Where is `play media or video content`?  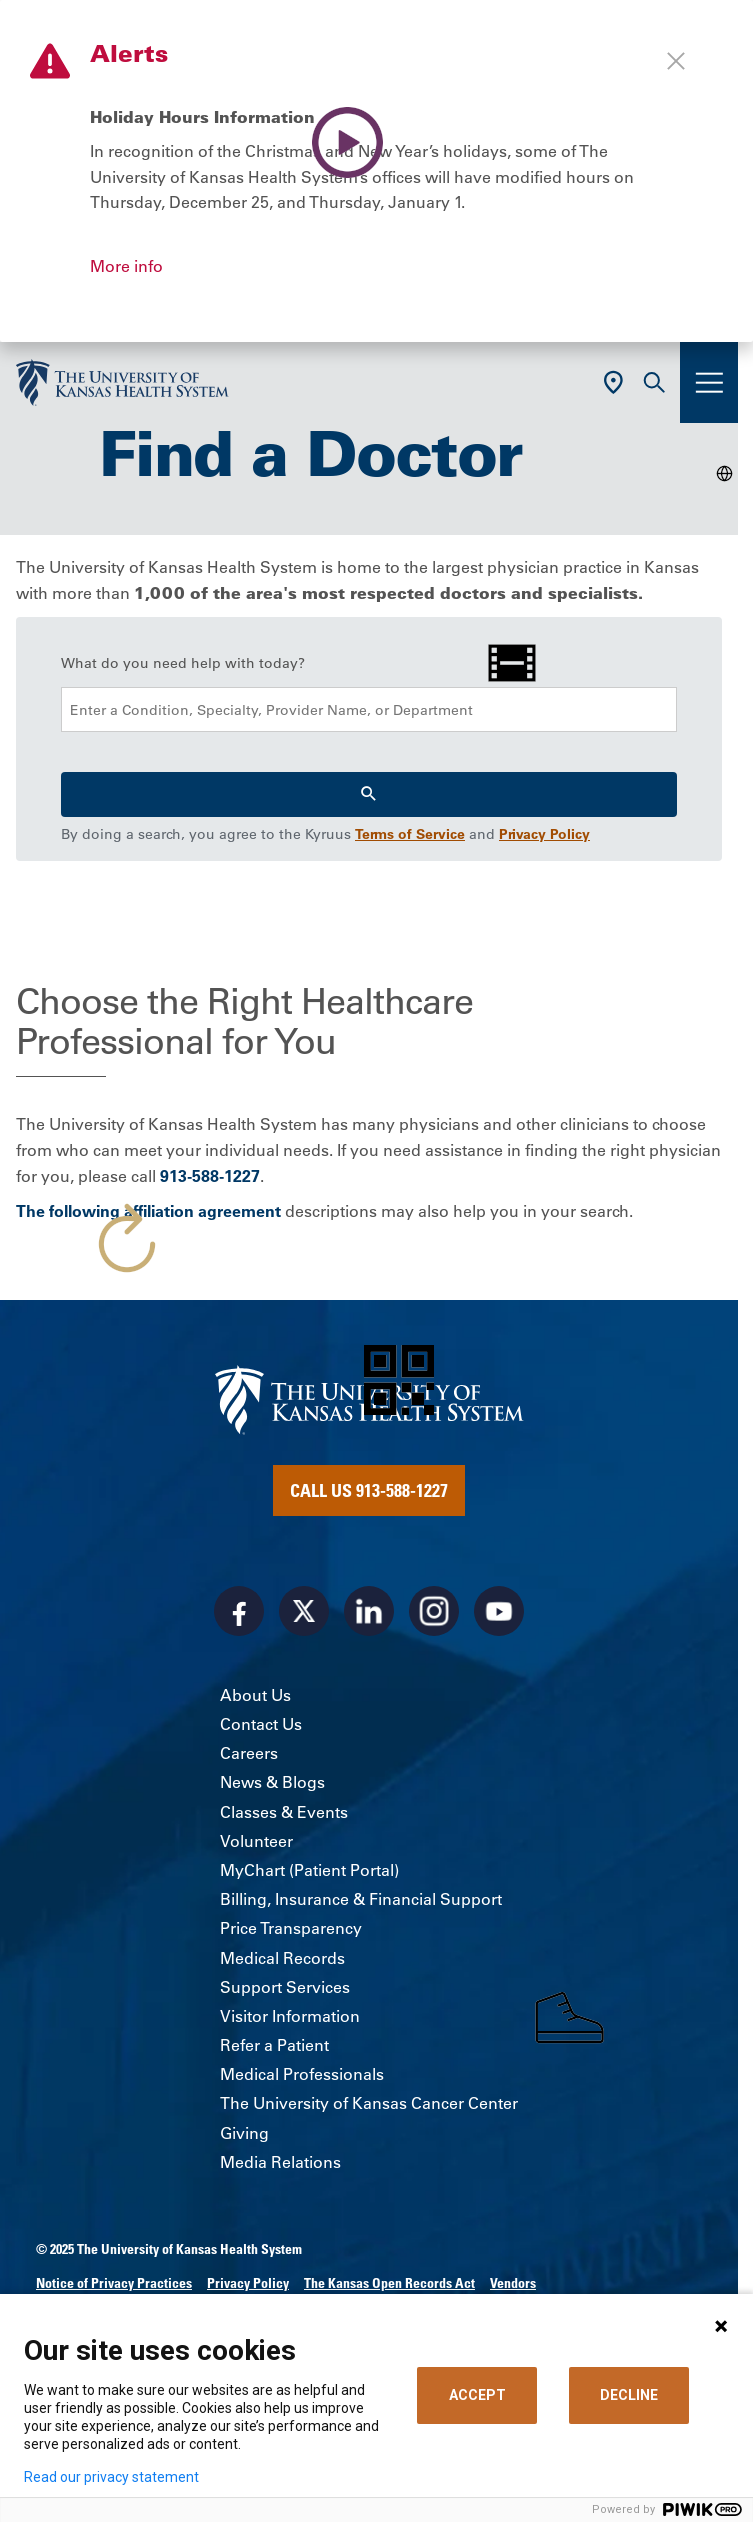
play media or video content is located at coordinates (347, 142).